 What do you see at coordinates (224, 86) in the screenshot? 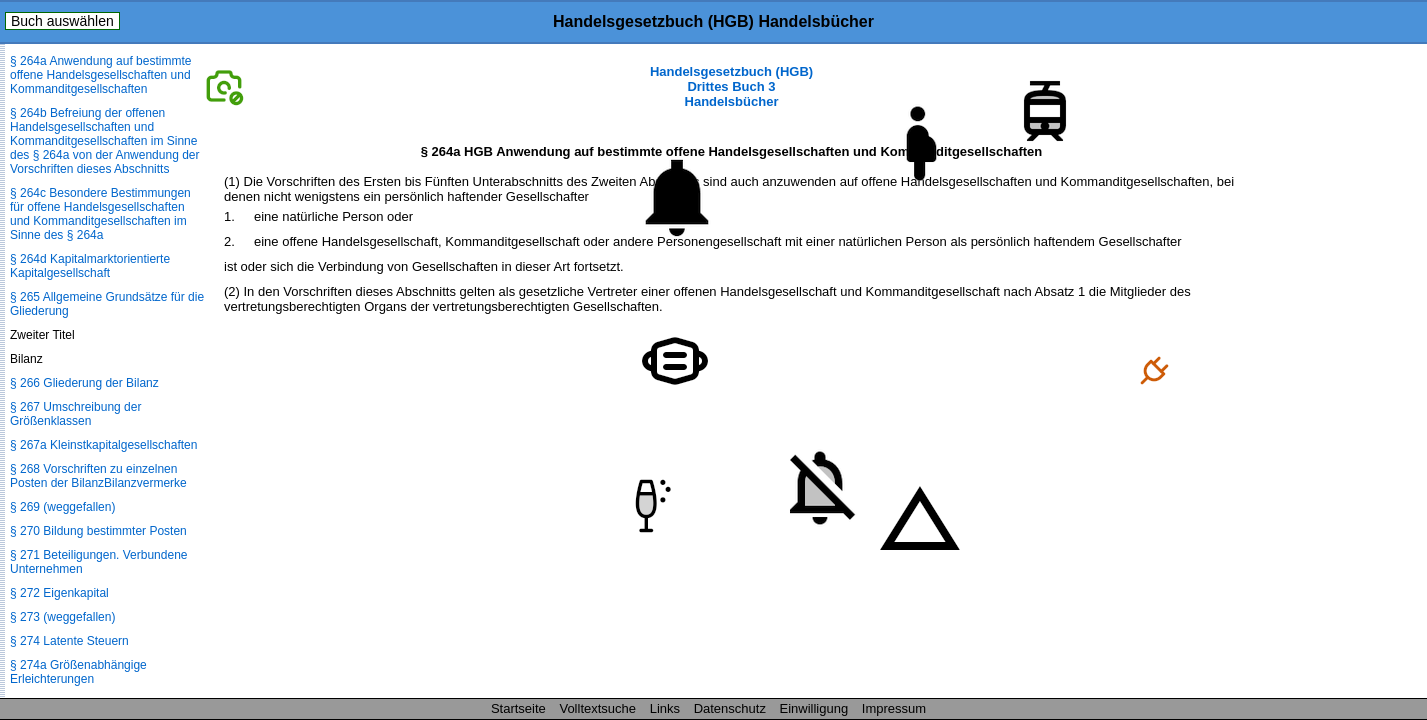
I see `cancel photo capture` at bounding box center [224, 86].